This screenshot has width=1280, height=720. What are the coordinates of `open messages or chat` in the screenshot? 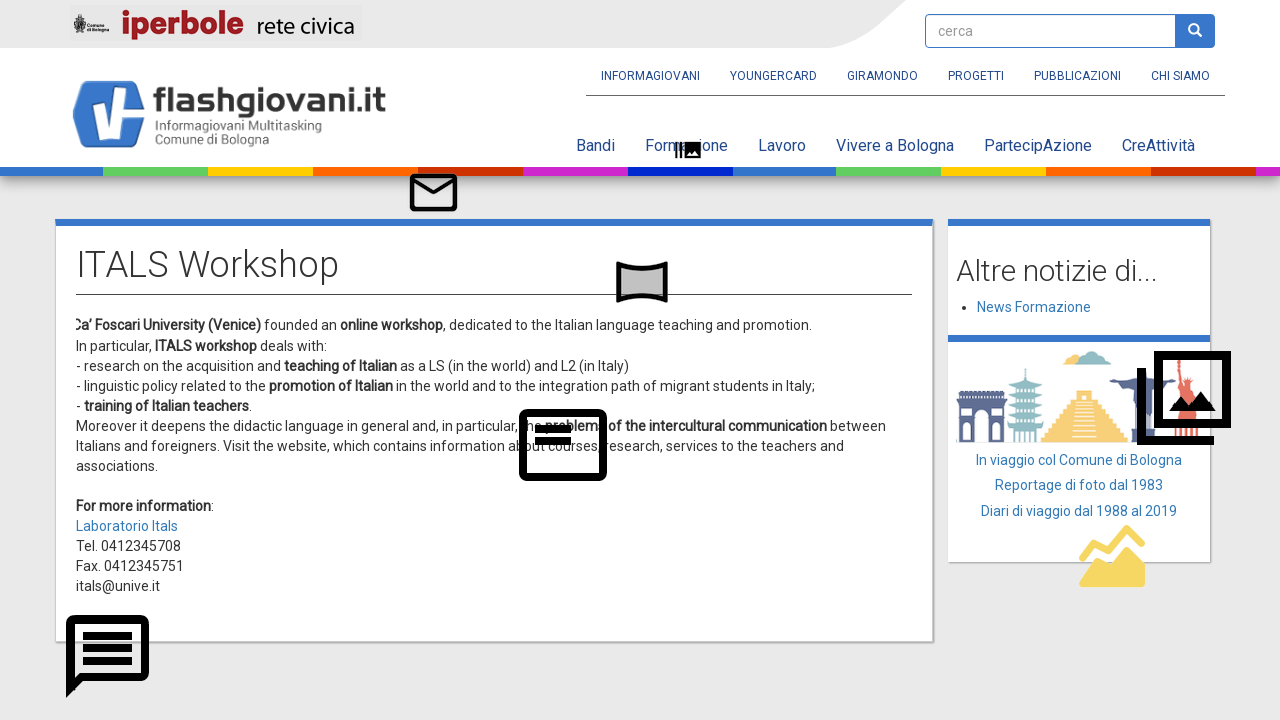 It's located at (107, 656).